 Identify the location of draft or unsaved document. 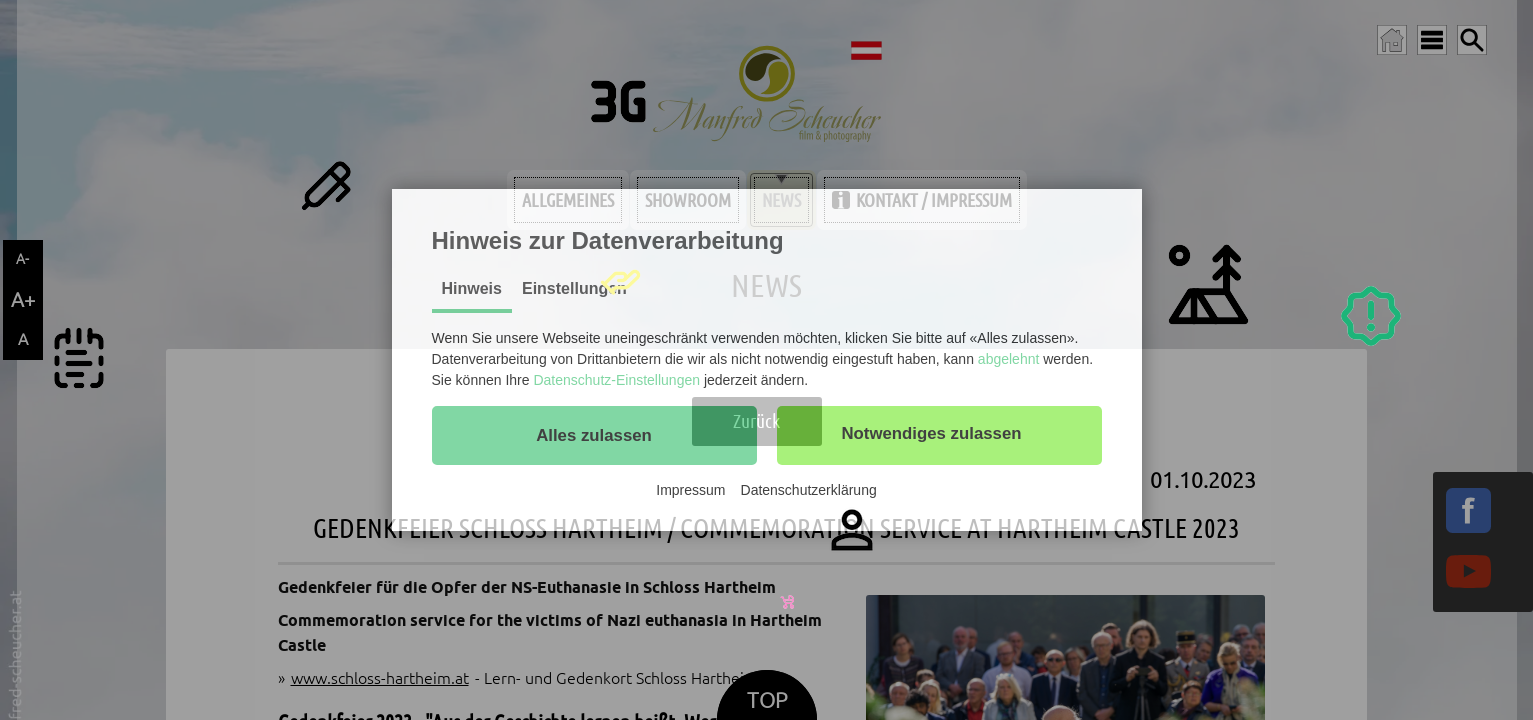
(79, 358).